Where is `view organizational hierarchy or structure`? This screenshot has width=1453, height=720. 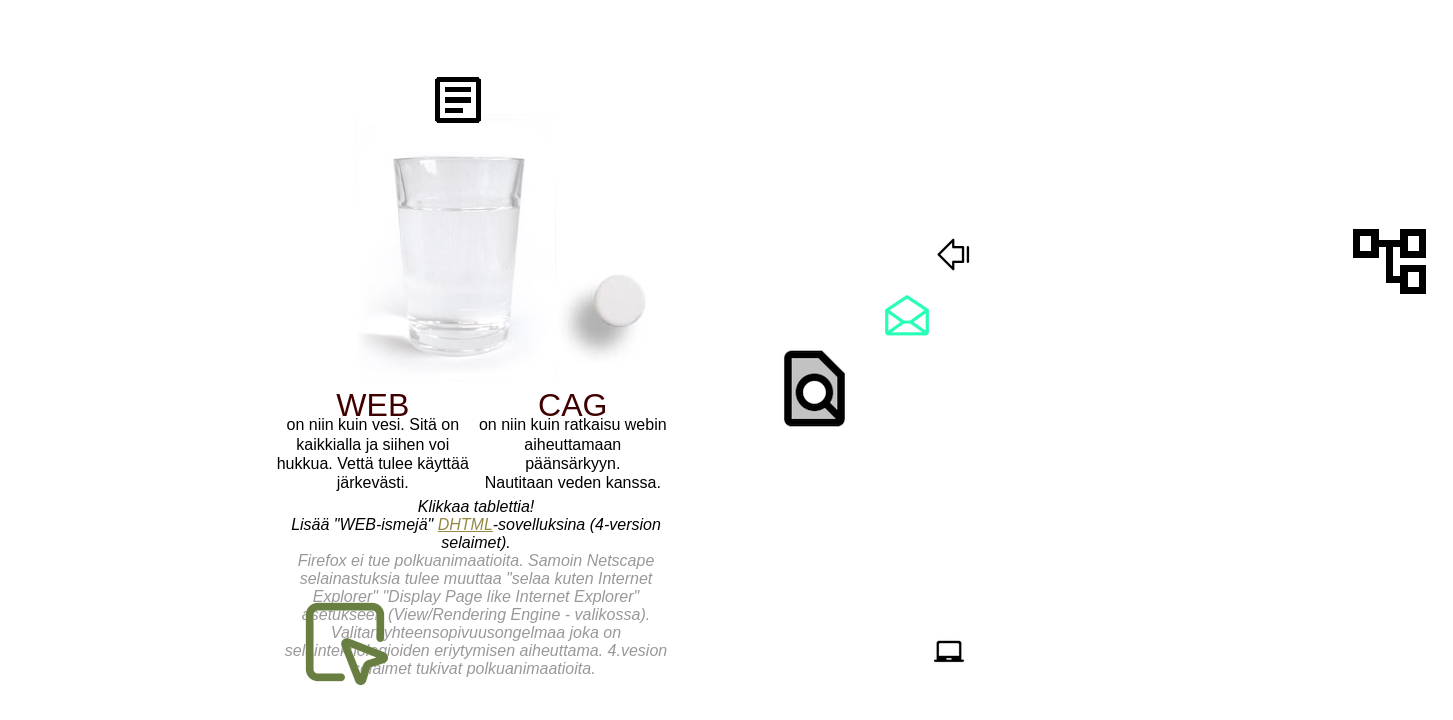
view organizational hierarchy or structure is located at coordinates (1389, 261).